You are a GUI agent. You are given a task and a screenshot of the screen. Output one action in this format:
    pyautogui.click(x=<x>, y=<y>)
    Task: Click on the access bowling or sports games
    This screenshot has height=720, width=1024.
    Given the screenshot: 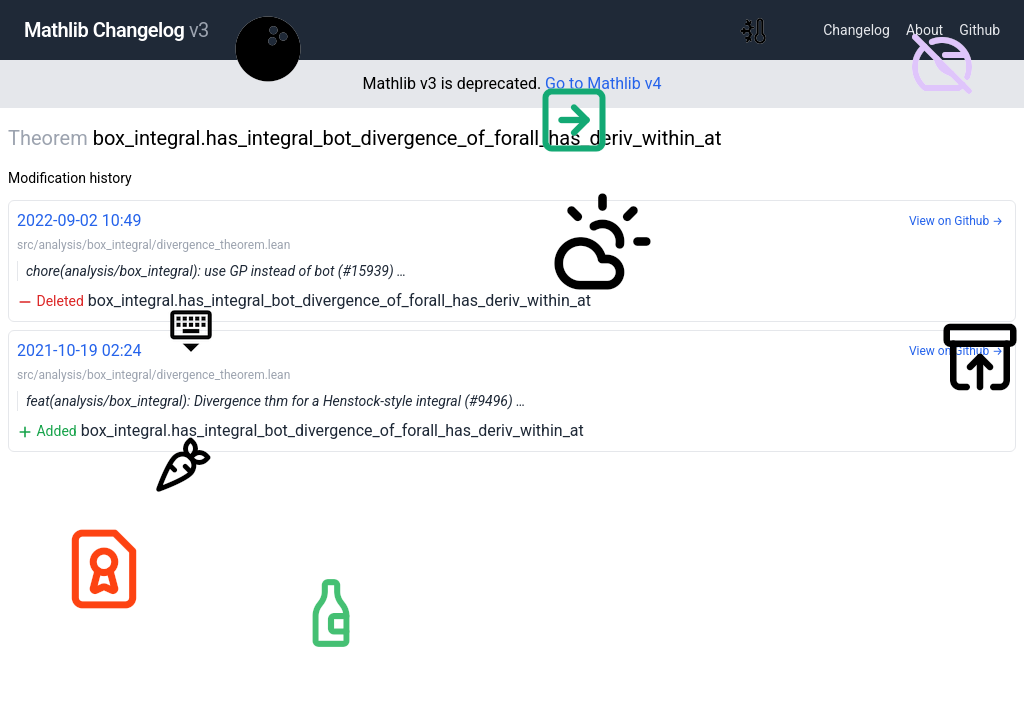 What is the action you would take?
    pyautogui.click(x=268, y=49)
    